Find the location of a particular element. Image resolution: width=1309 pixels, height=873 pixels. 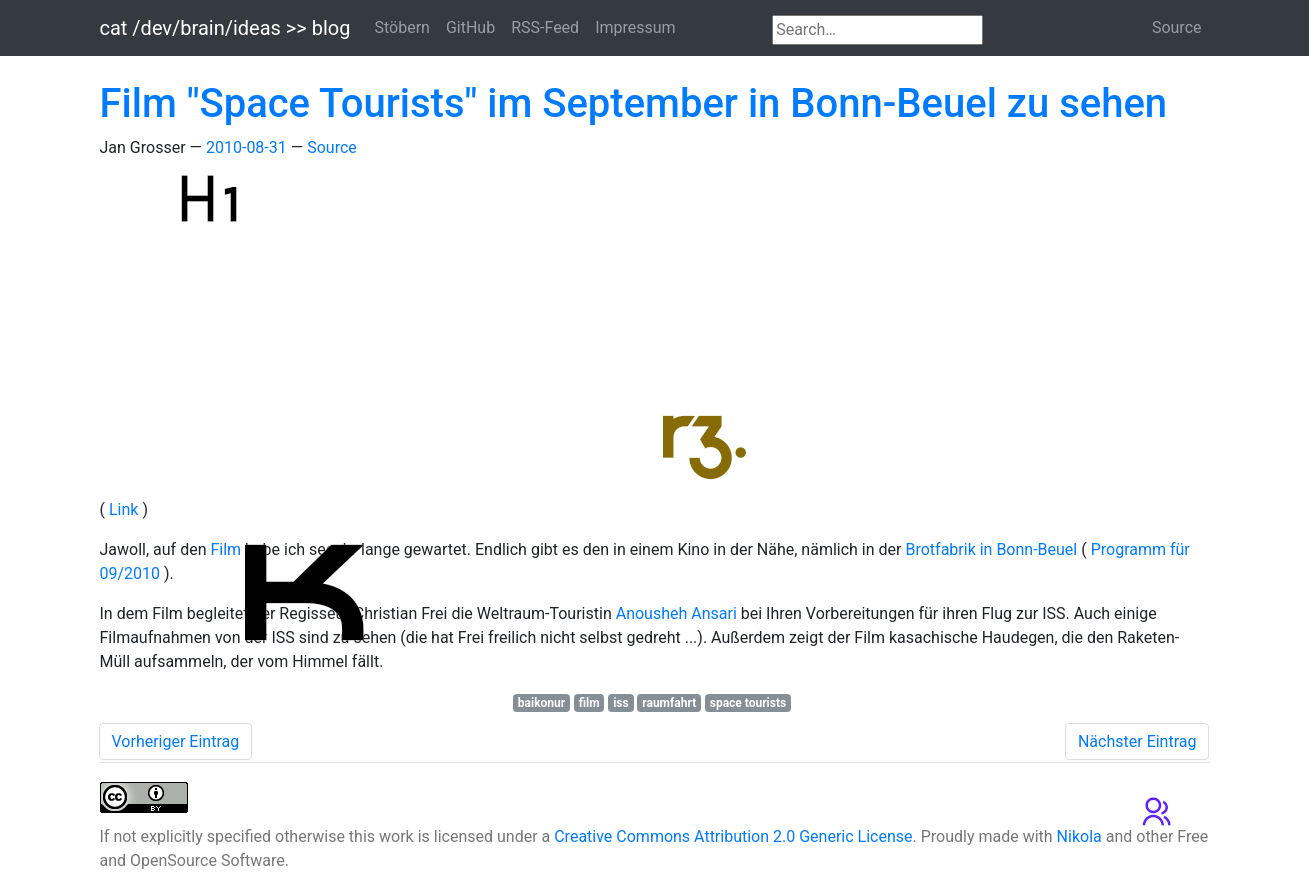

format text as heading level 1 is located at coordinates (210, 198).